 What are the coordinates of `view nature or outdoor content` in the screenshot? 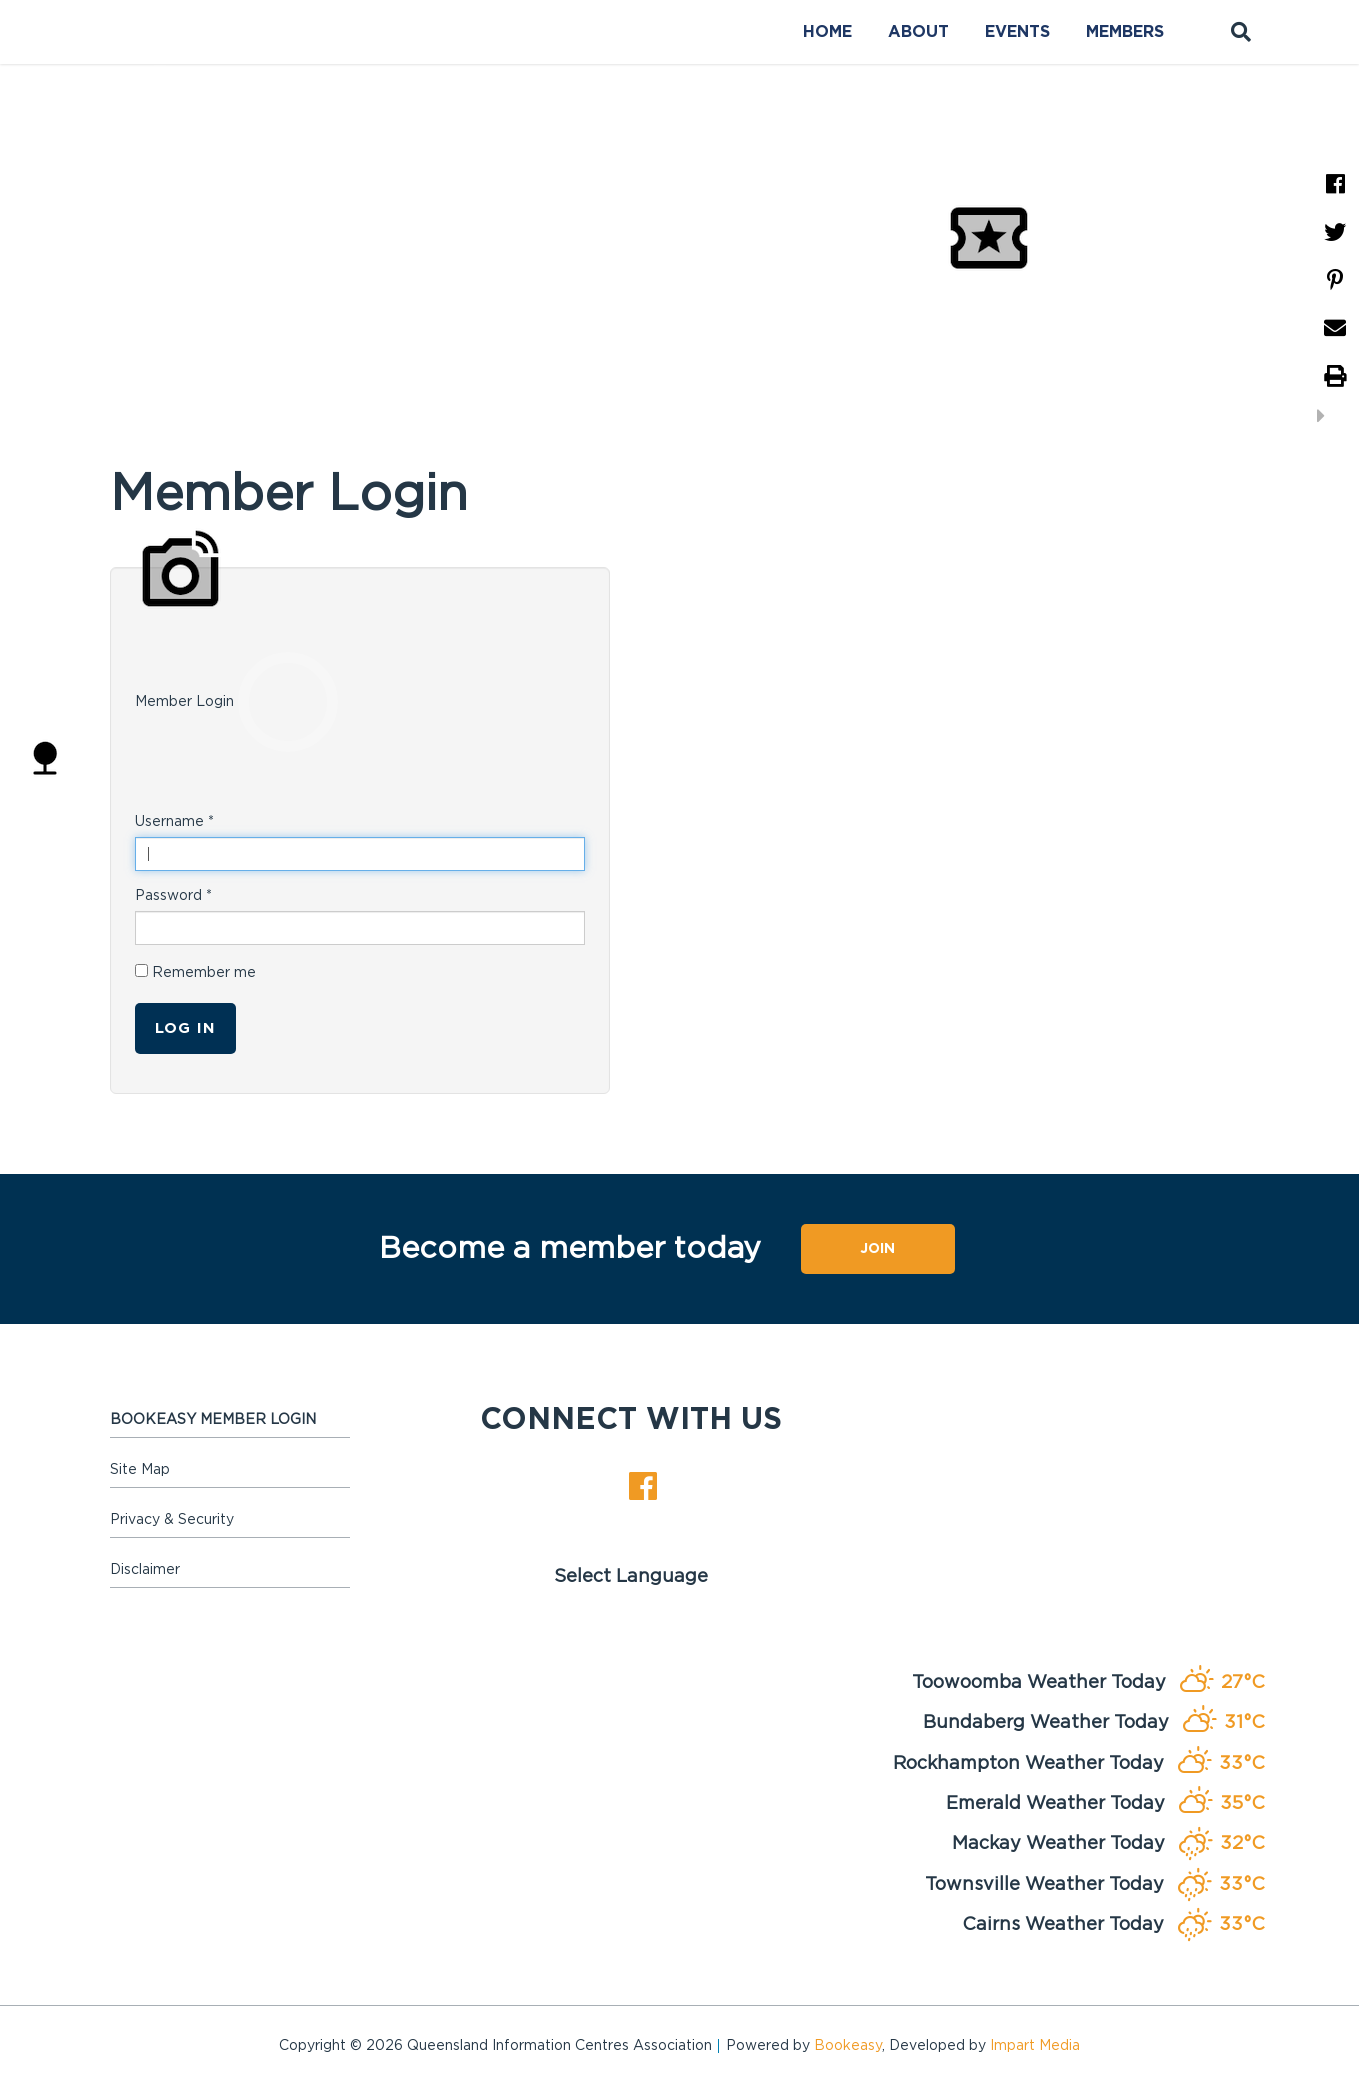 It's located at (45, 758).